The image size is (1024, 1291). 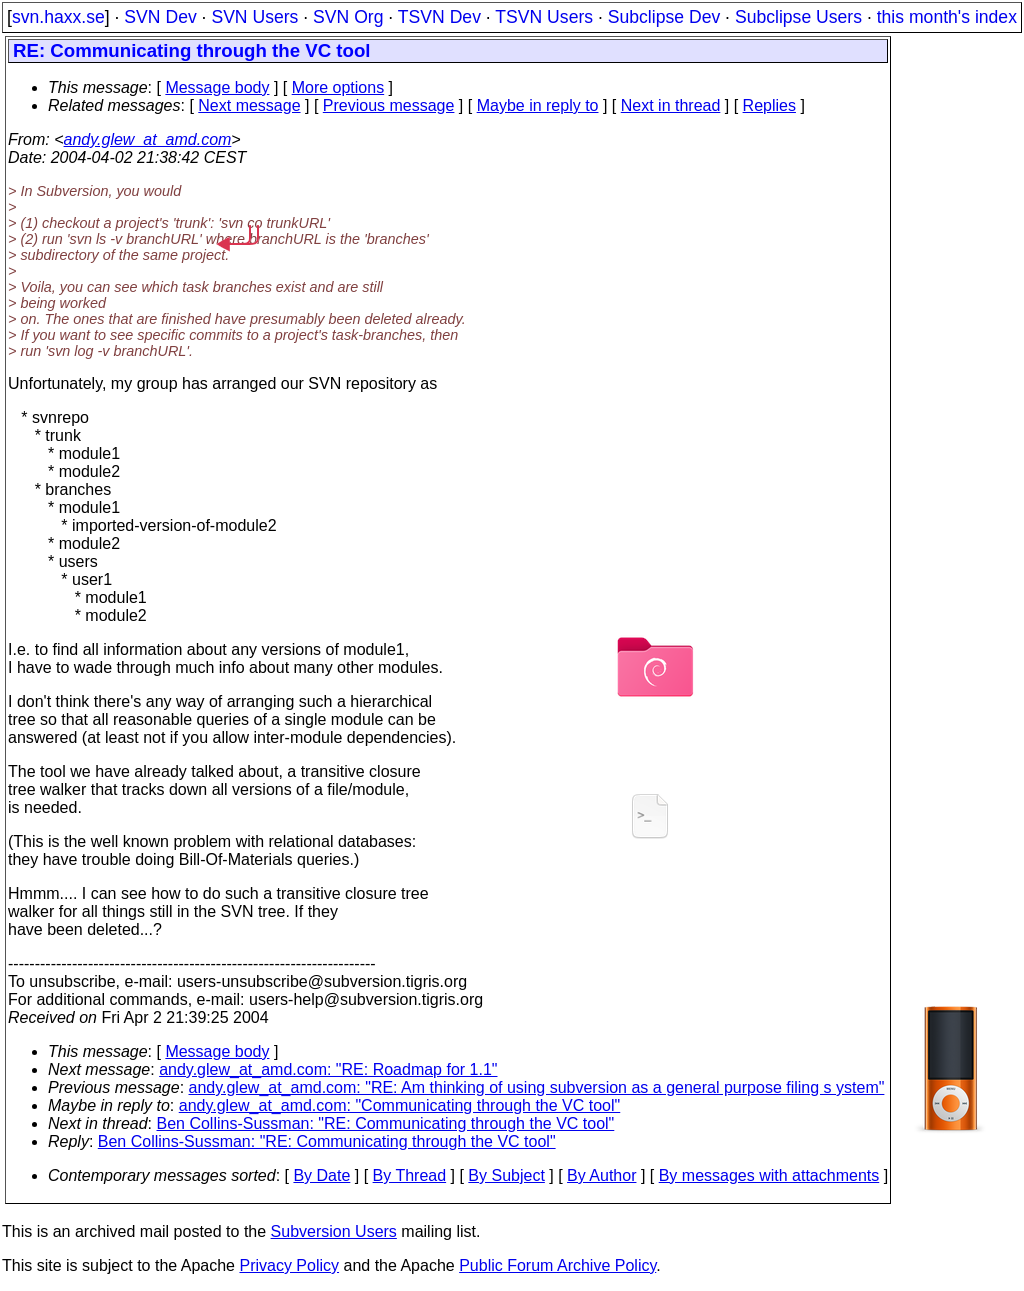 I want to click on folder containing debian linux files, so click(x=655, y=669).